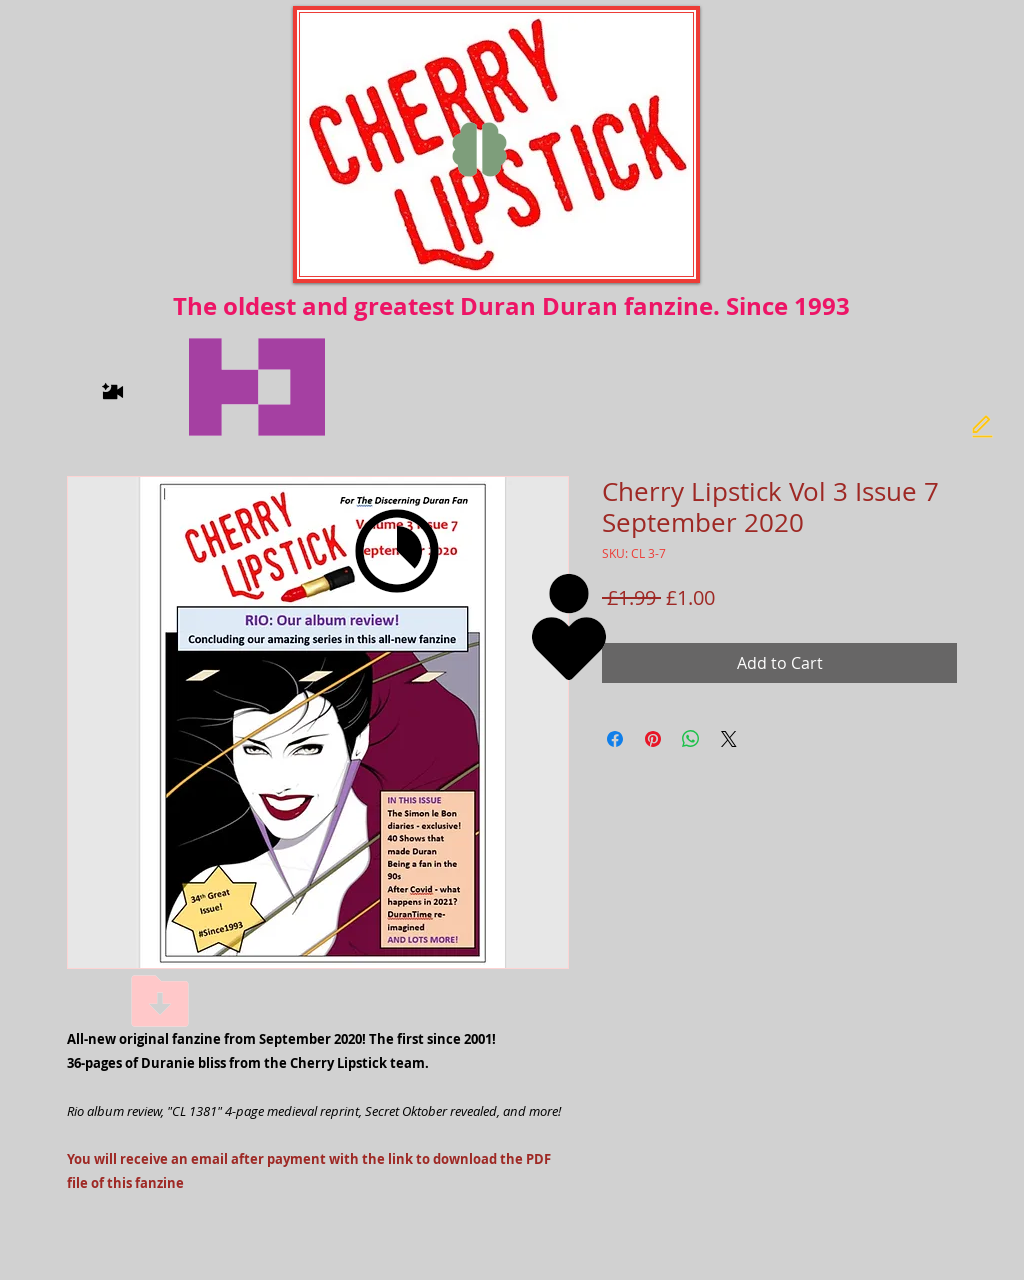  Describe the element at coordinates (569, 628) in the screenshot. I see `empathize with or show compassion for a user` at that location.